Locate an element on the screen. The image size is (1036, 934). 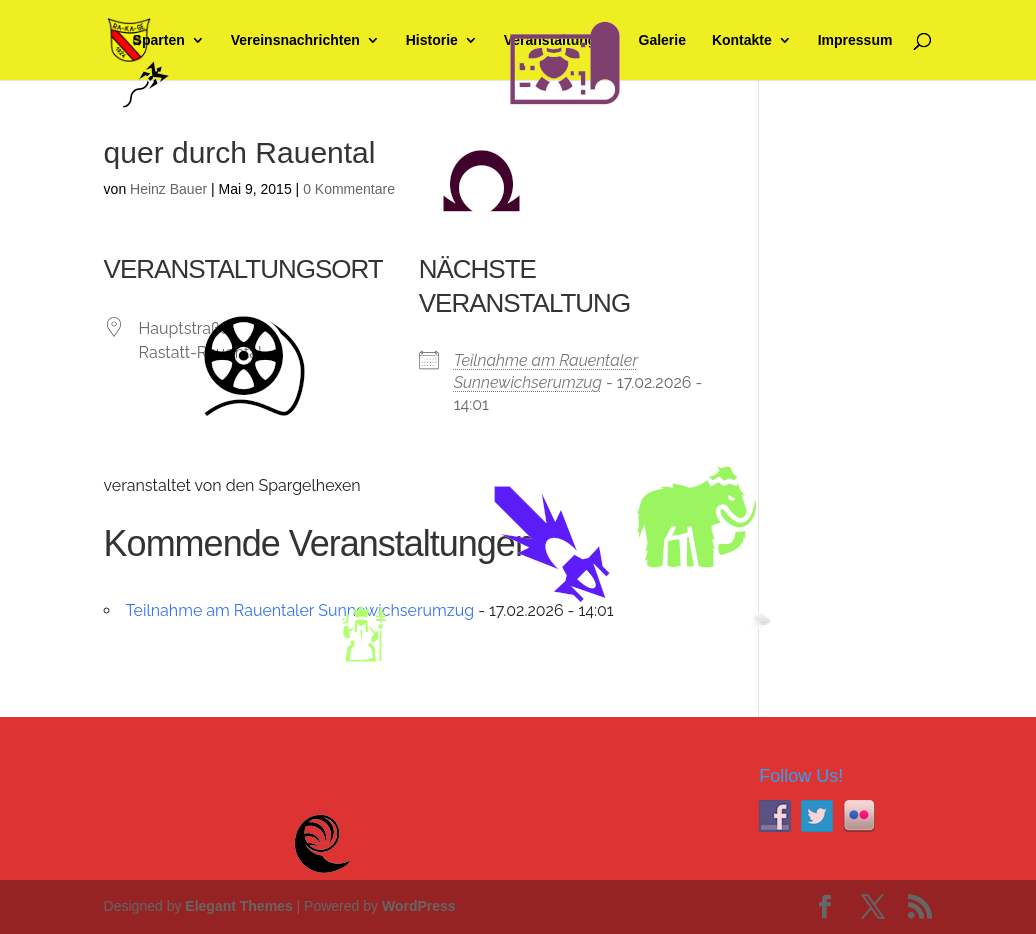
prehistoric or ice age themed game category is located at coordinates (696, 516).